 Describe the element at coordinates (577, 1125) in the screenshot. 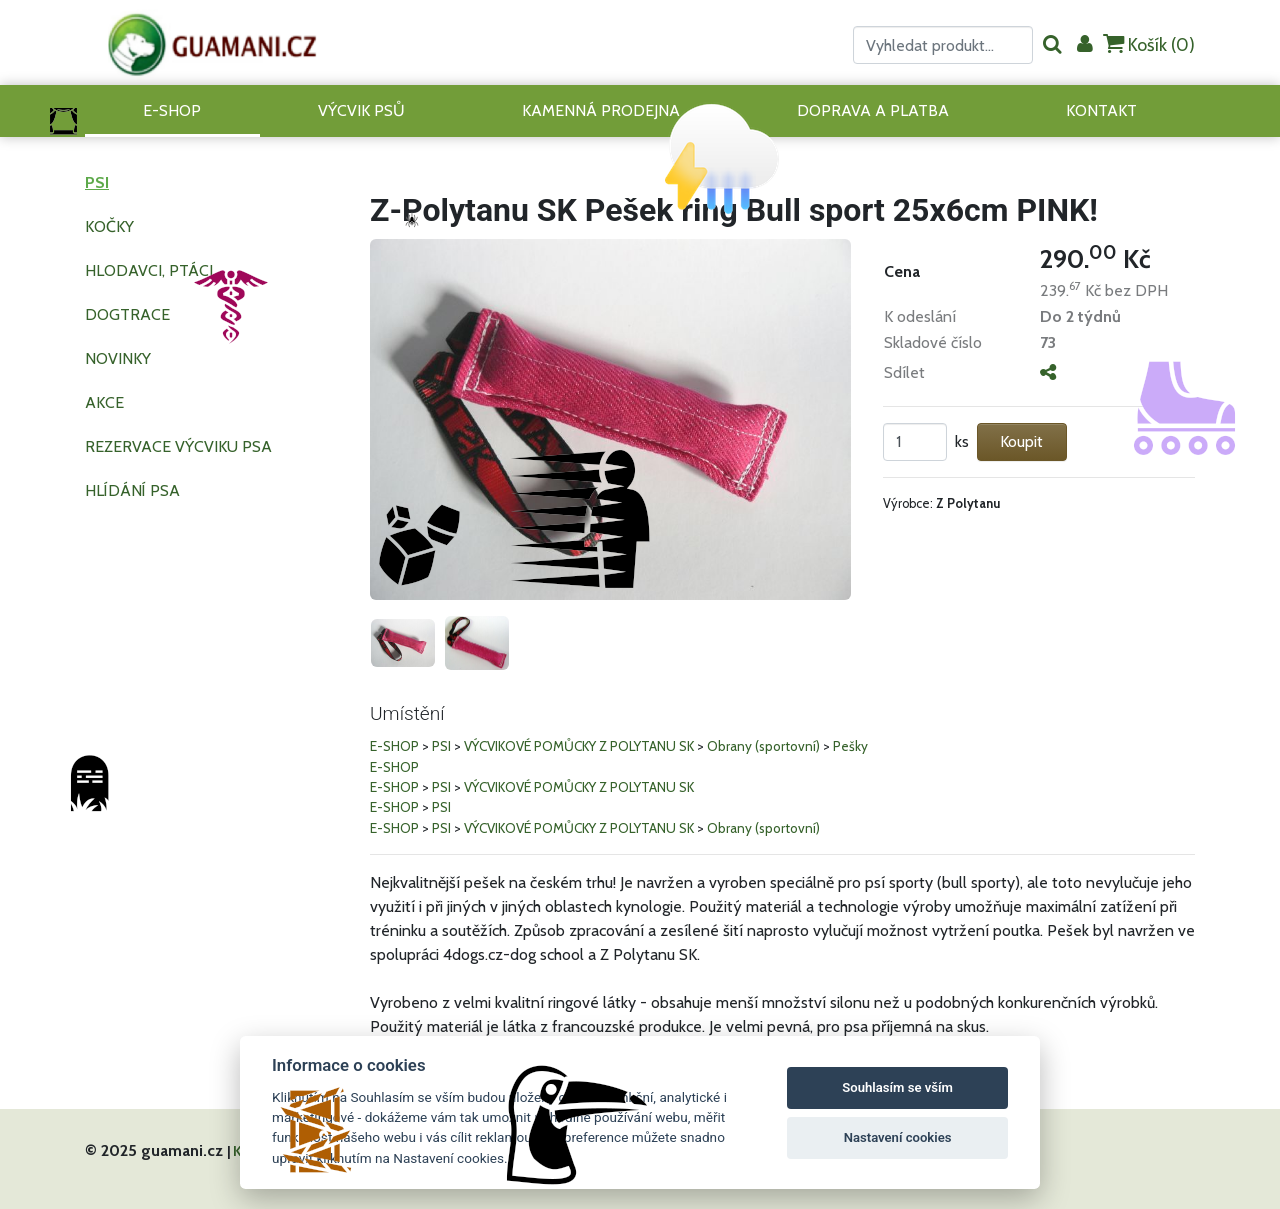

I see `decorative toucan icon for a tropical-themed game or app` at that location.